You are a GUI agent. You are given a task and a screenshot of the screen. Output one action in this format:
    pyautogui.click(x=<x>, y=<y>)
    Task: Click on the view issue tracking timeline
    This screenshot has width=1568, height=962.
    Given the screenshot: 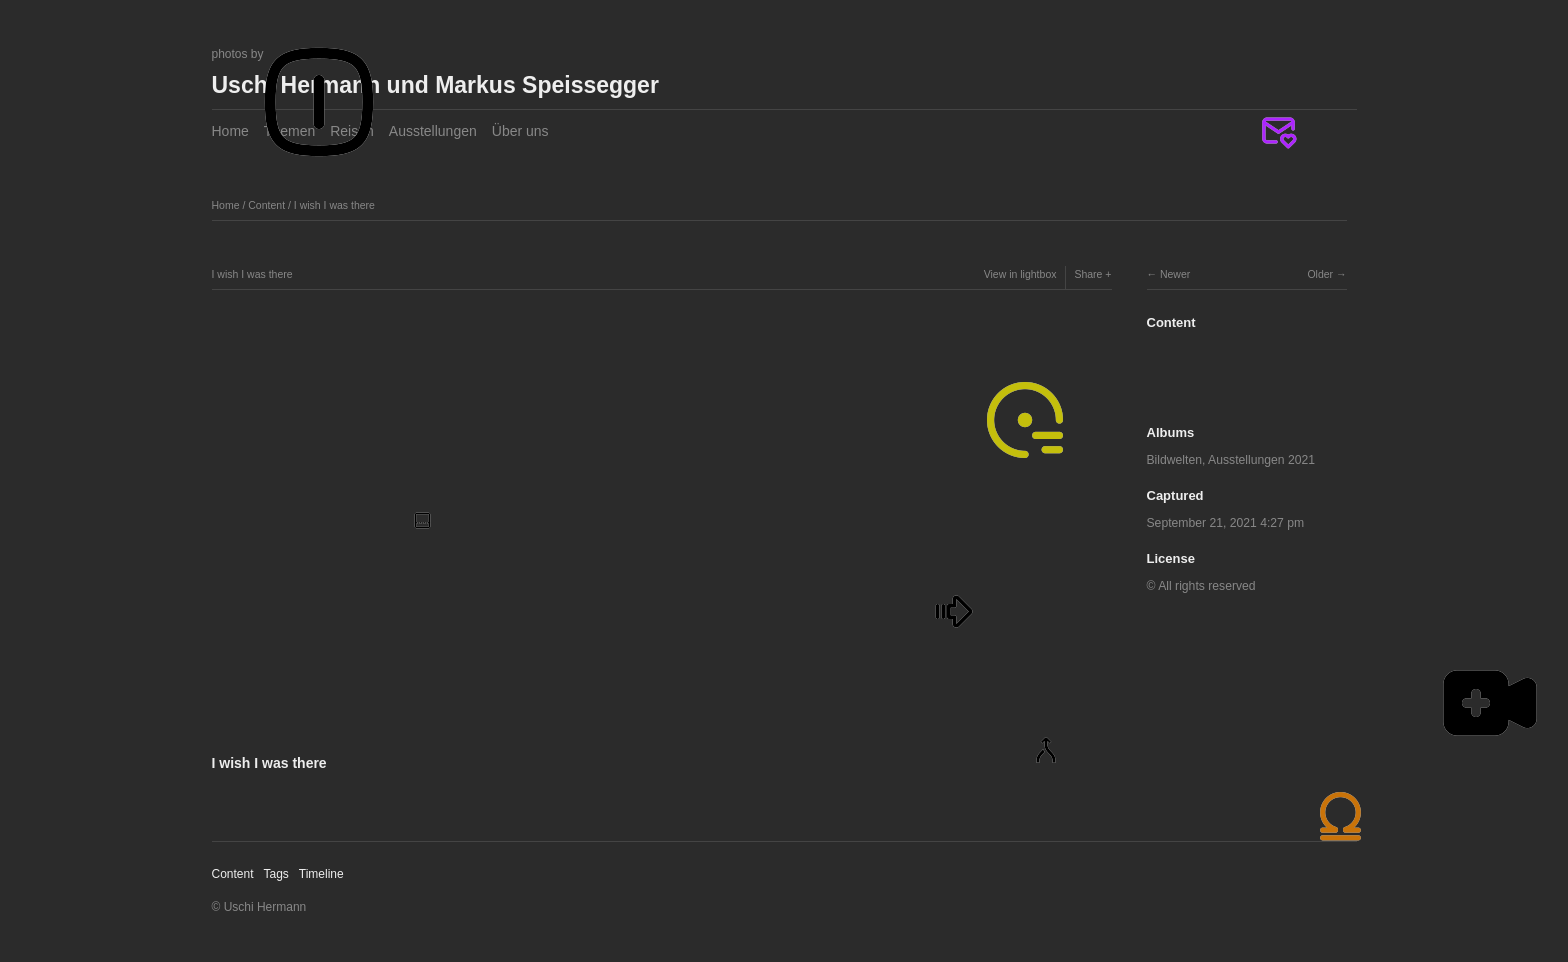 What is the action you would take?
    pyautogui.click(x=1025, y=420)
    